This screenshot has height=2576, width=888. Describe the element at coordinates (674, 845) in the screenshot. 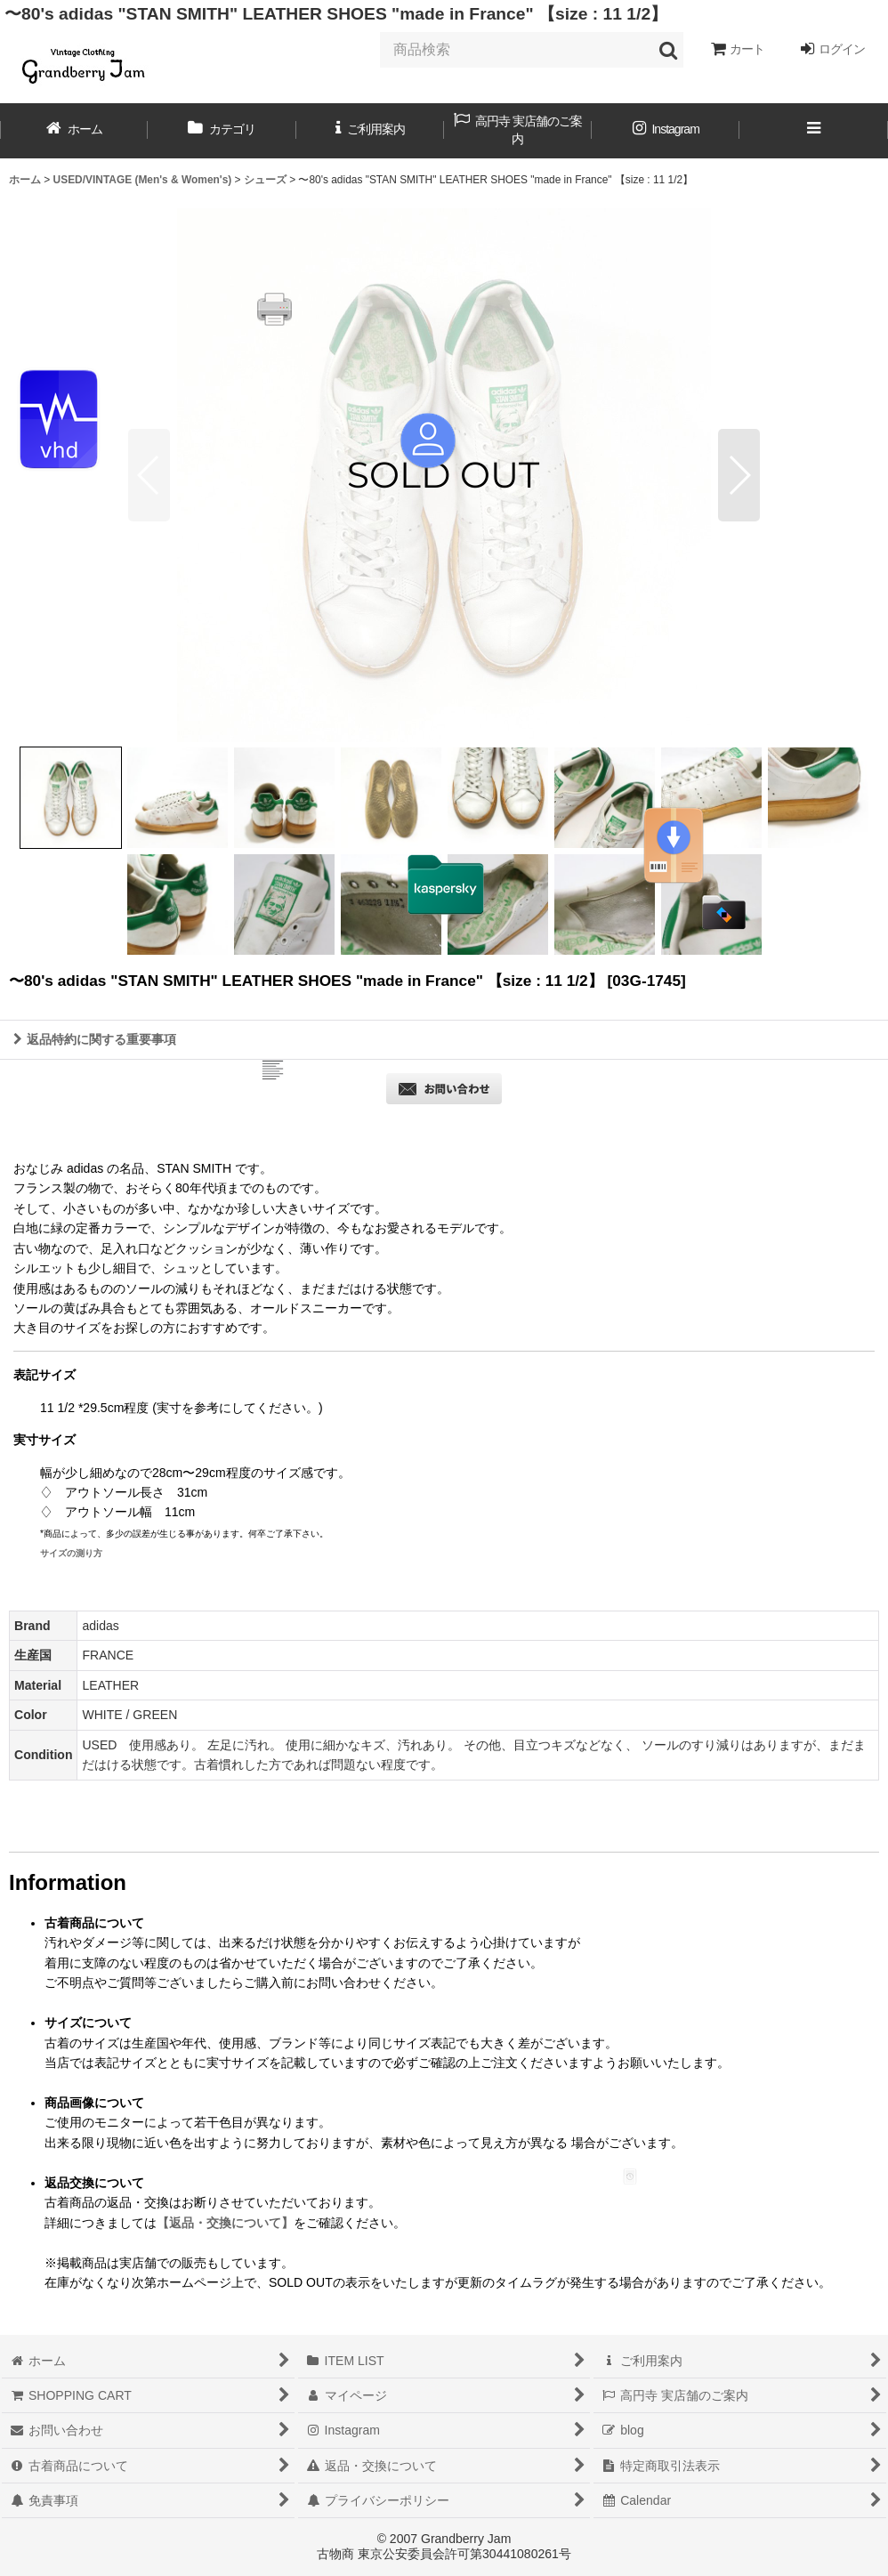

I see `downloading a software package or update` at that location.